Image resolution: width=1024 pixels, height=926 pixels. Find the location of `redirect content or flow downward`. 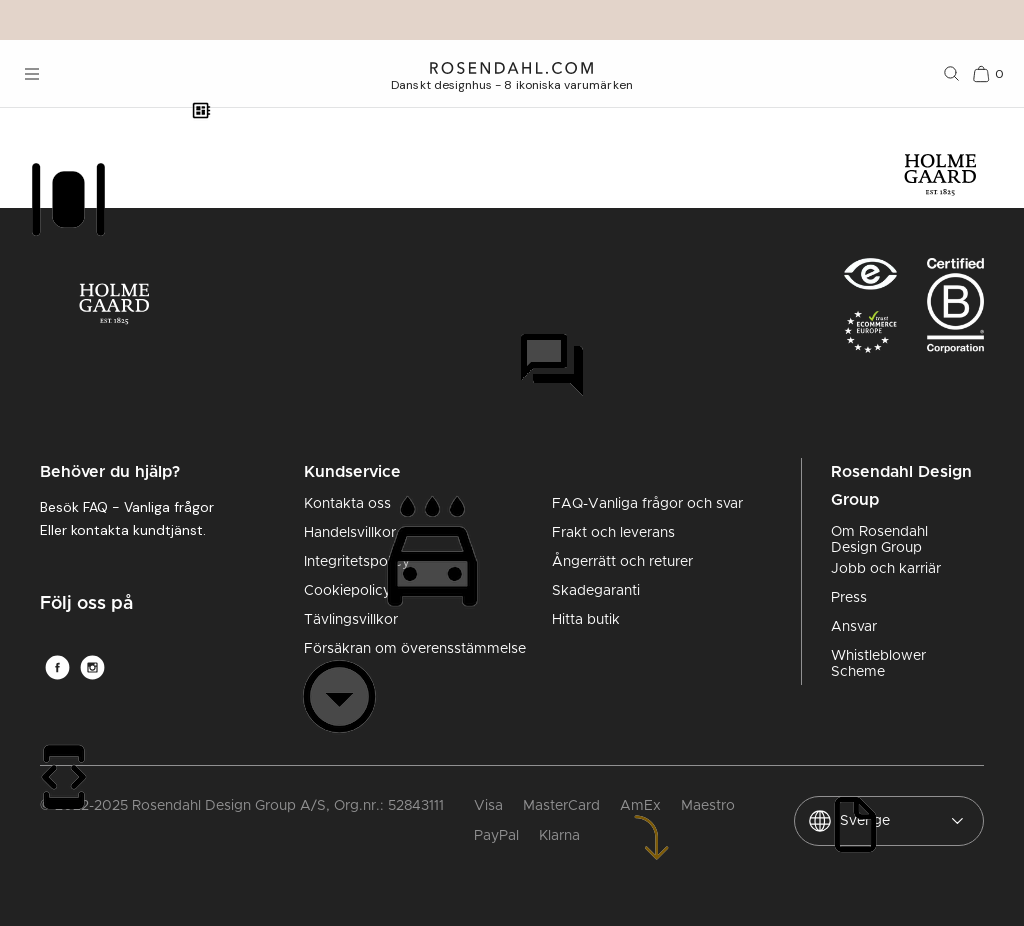

redirect content or flow downward is located at coordinates (651, 837).